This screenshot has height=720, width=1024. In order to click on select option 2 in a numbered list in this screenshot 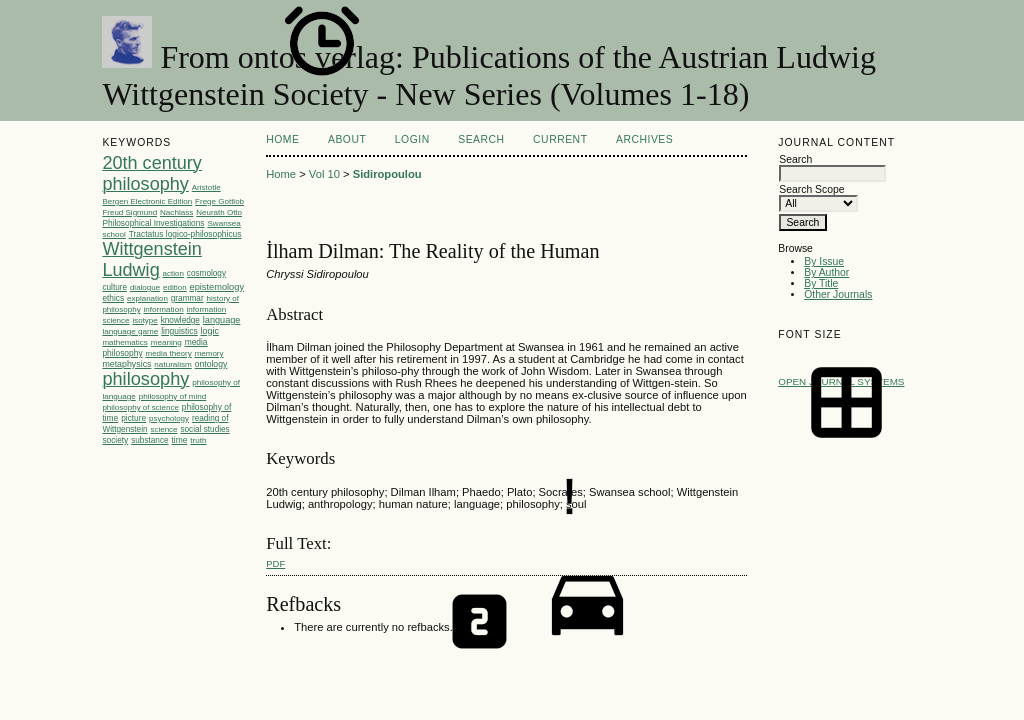, I will do `click(479, 621)`.